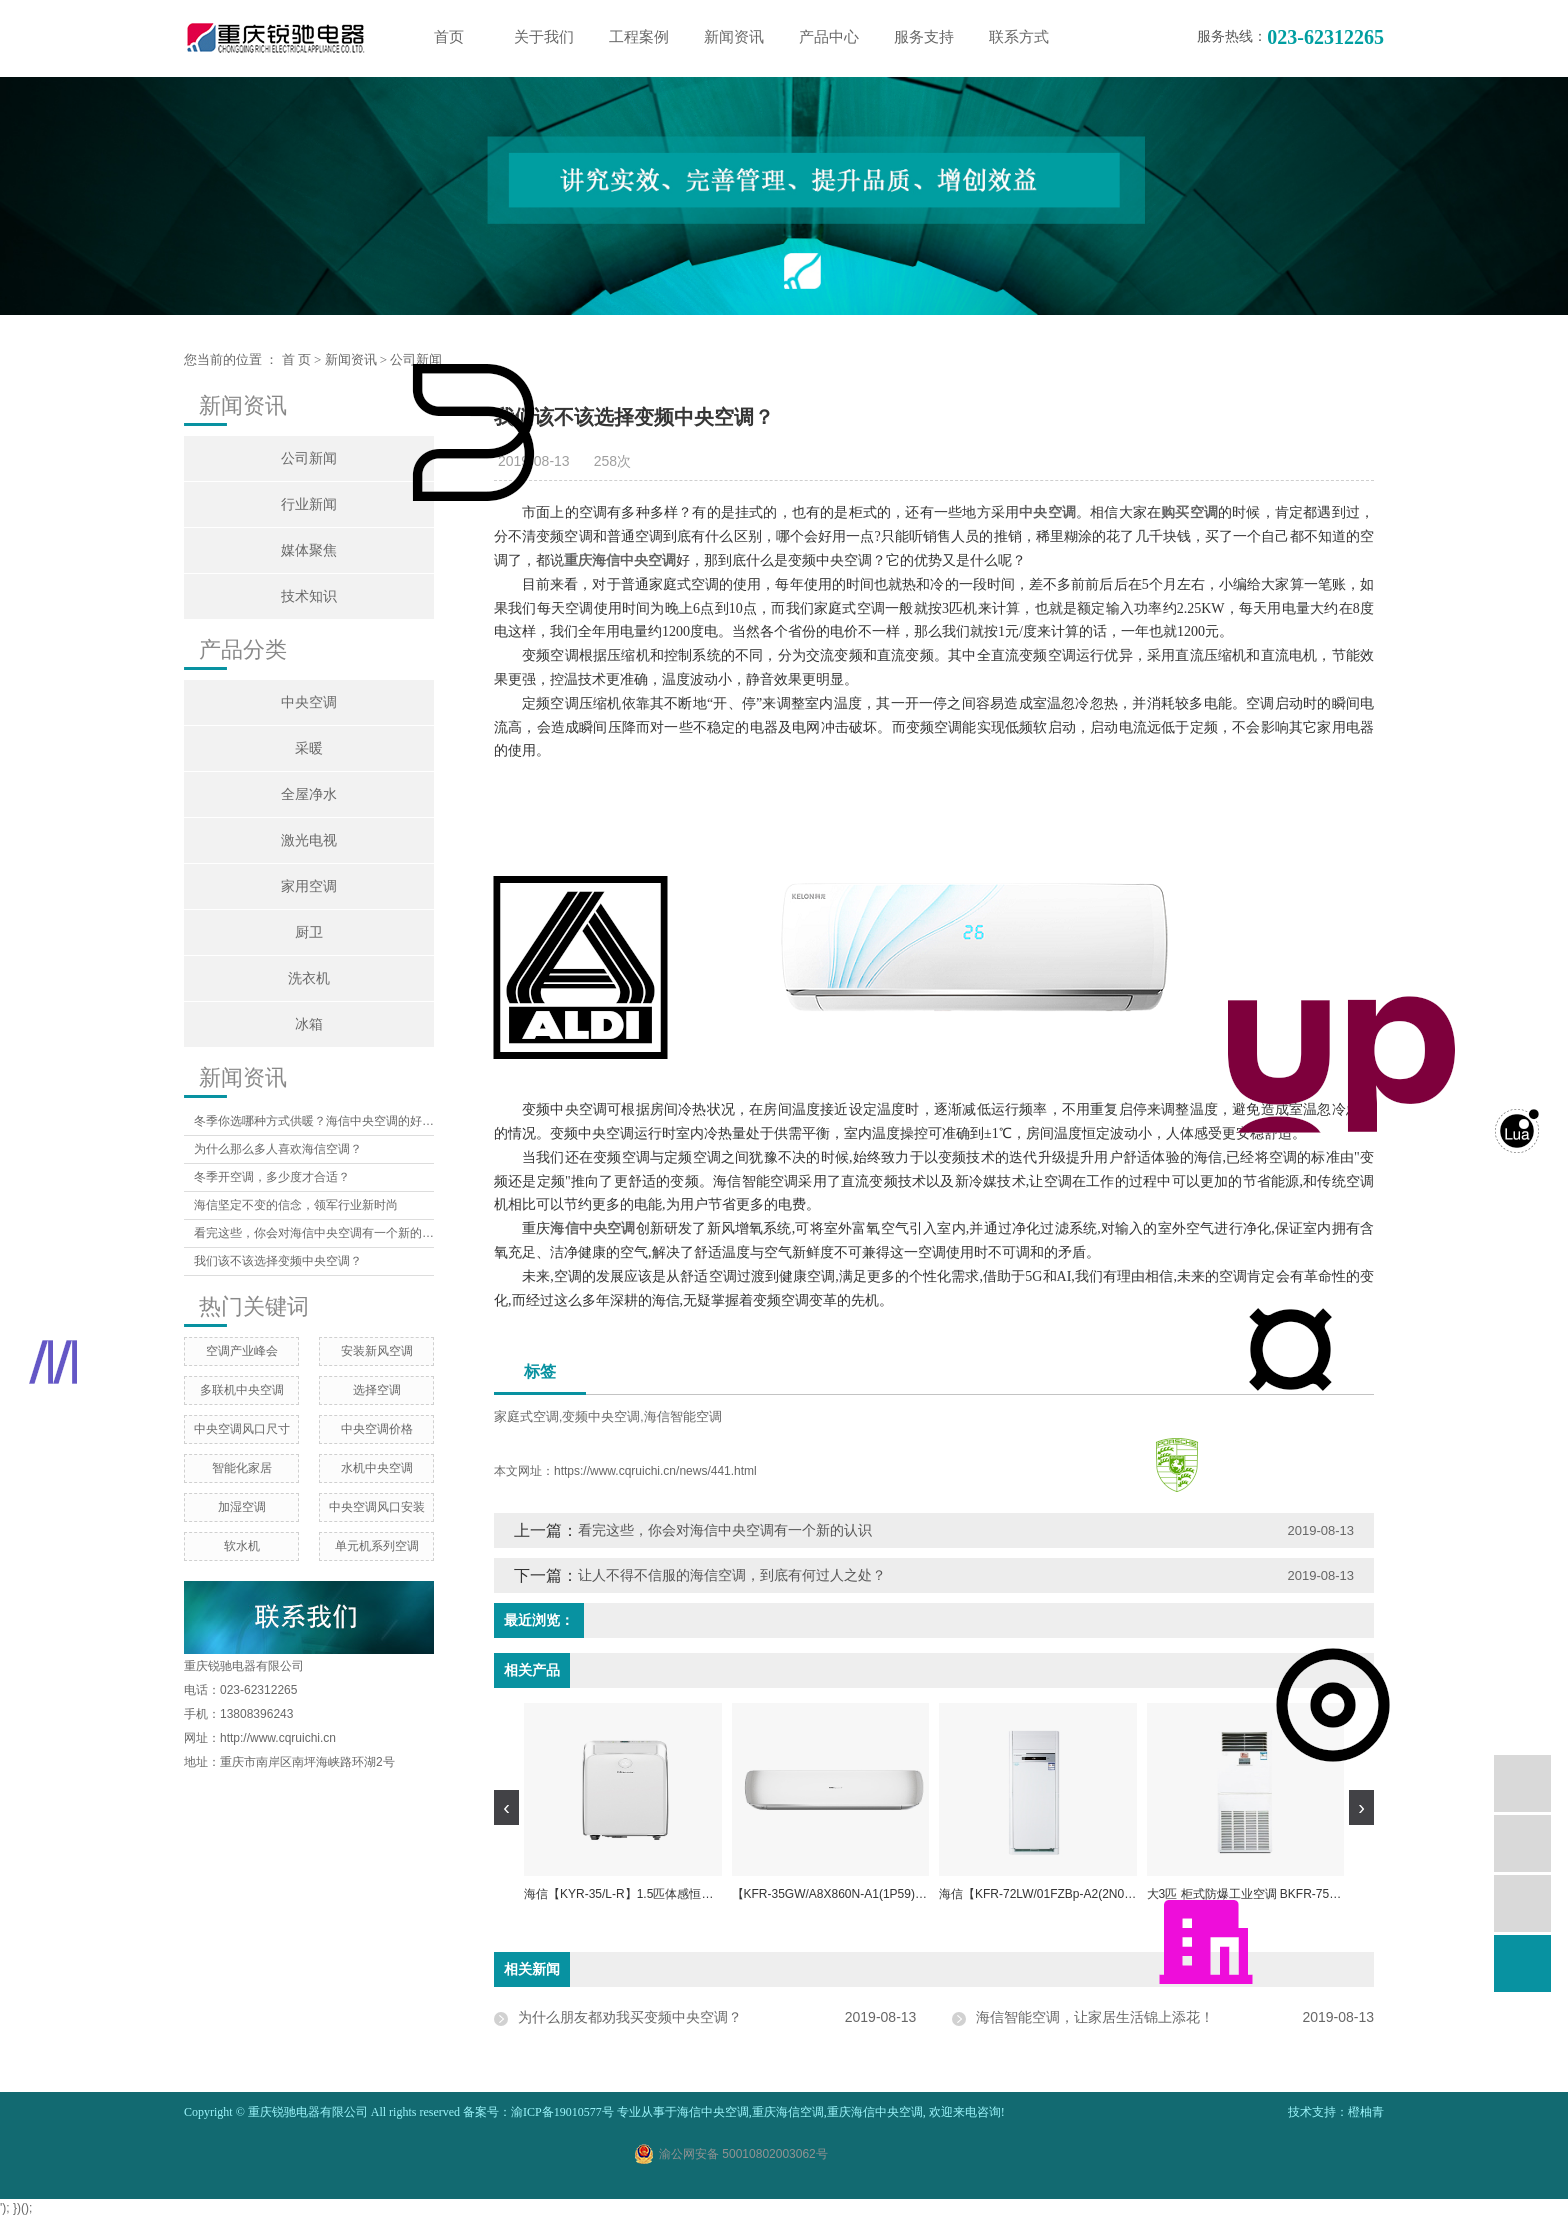  Describe the element at coordinates (473, 432) in the screenshot. I see `bluesound brand logo` at that location.